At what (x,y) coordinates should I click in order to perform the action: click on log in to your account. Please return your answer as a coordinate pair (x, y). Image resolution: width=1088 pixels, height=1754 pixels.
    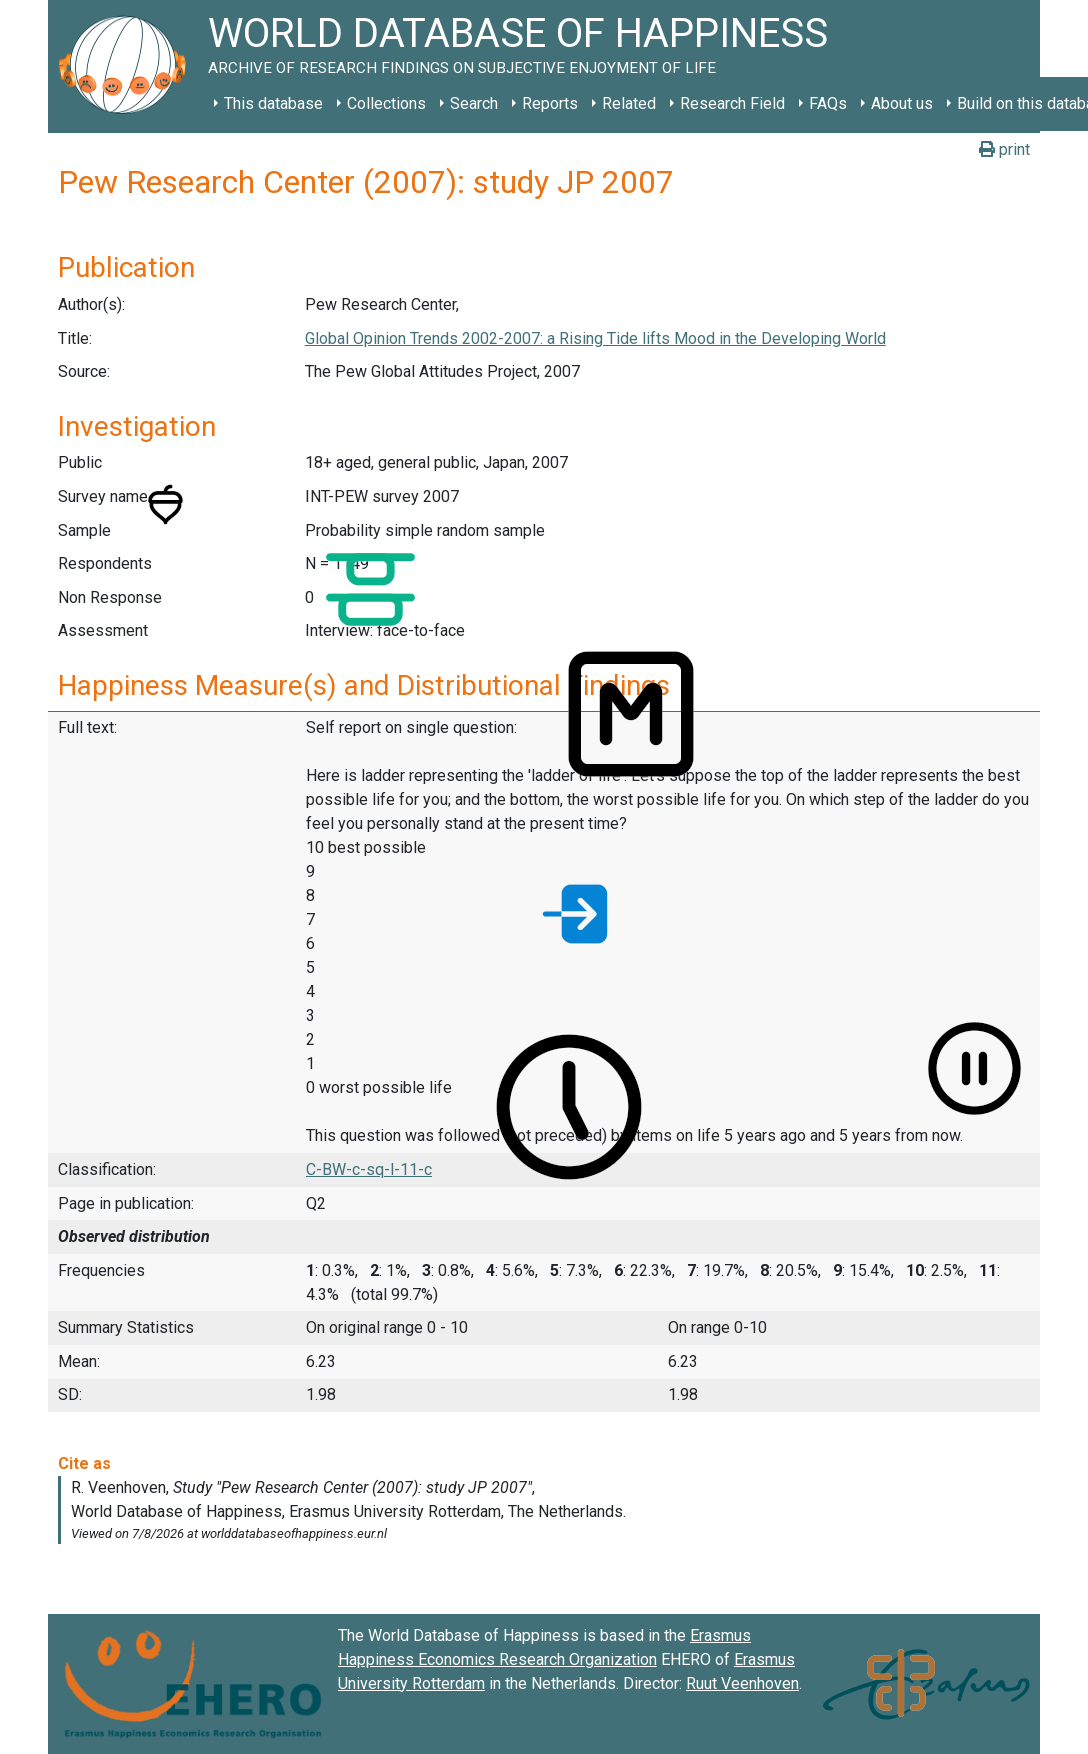
    Looking at the image, I should click on (575, 914).